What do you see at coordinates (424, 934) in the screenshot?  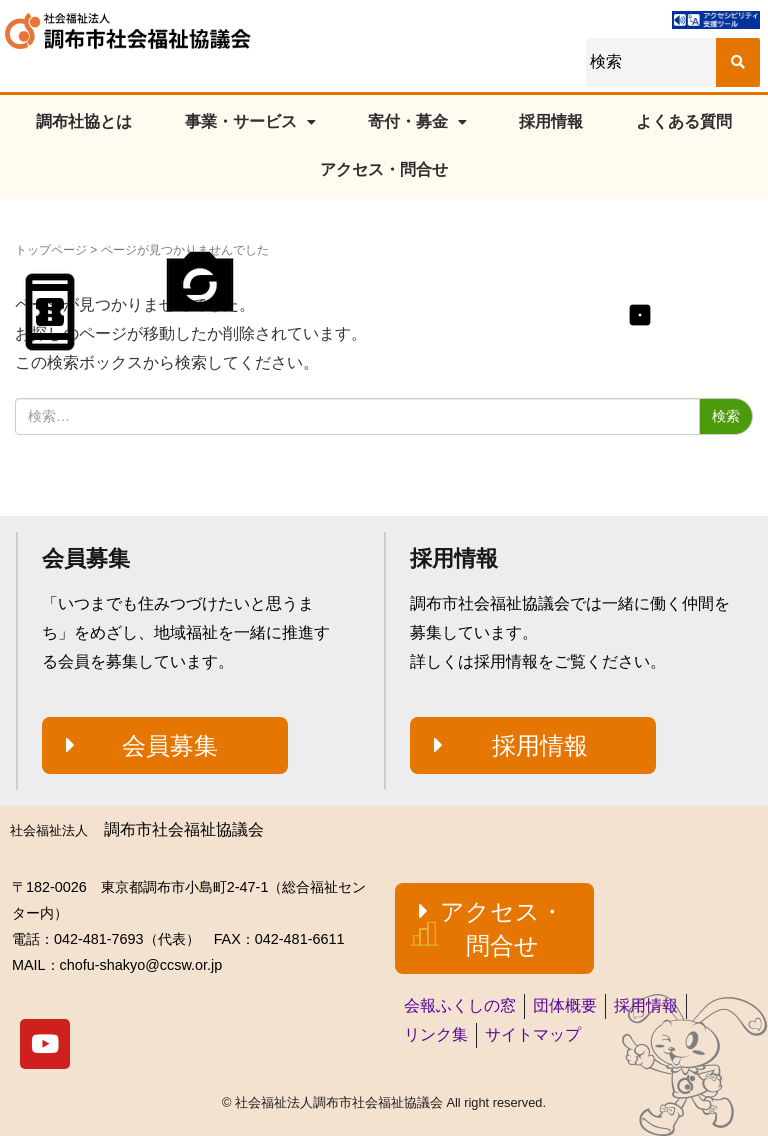 I see `view analytics or statistics` at bounding box center [424, 934].